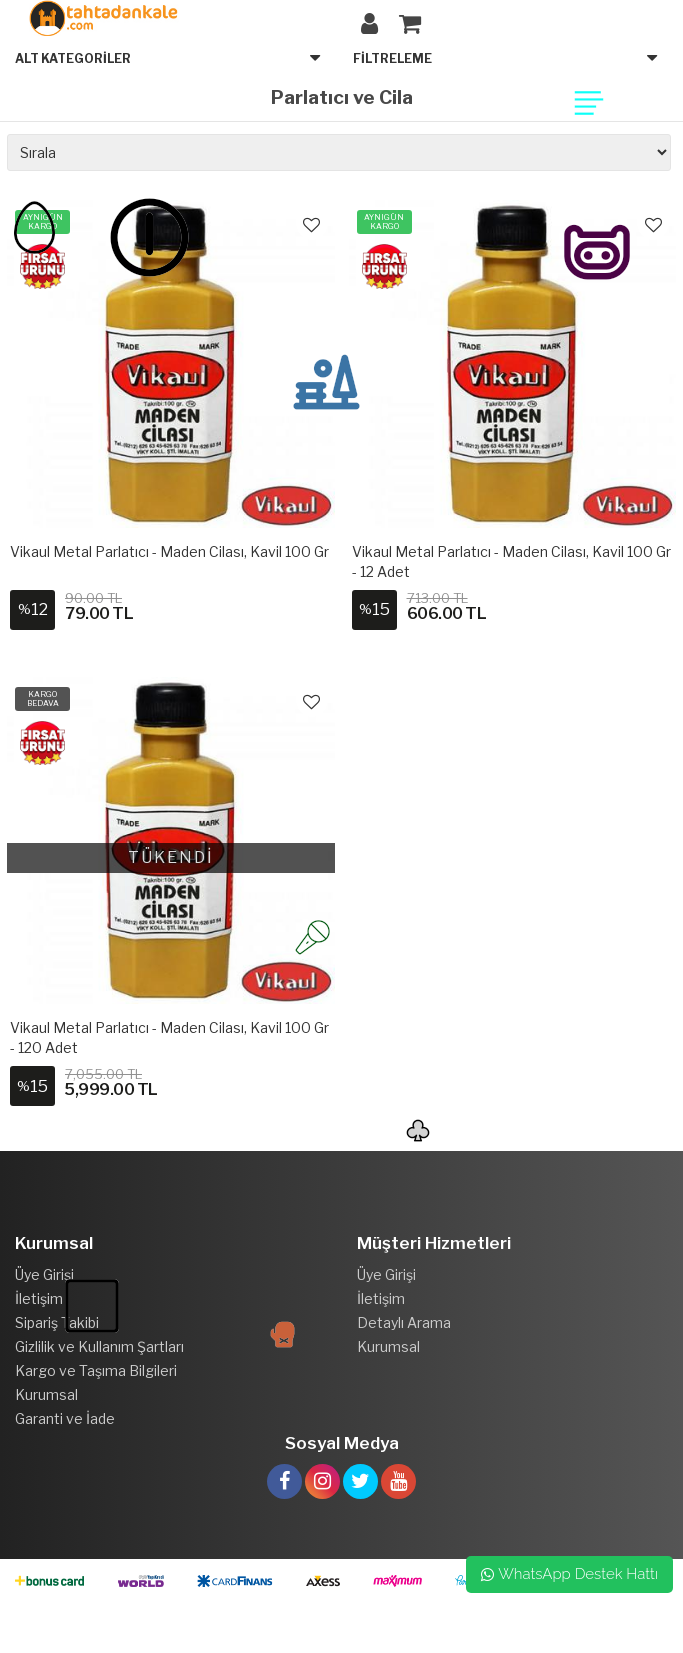 This screenshot has height=1653, width=683. Describe the element at coordinates (283, 1335) in the screenshot. I see `access boxing or combat sports content` at that location.